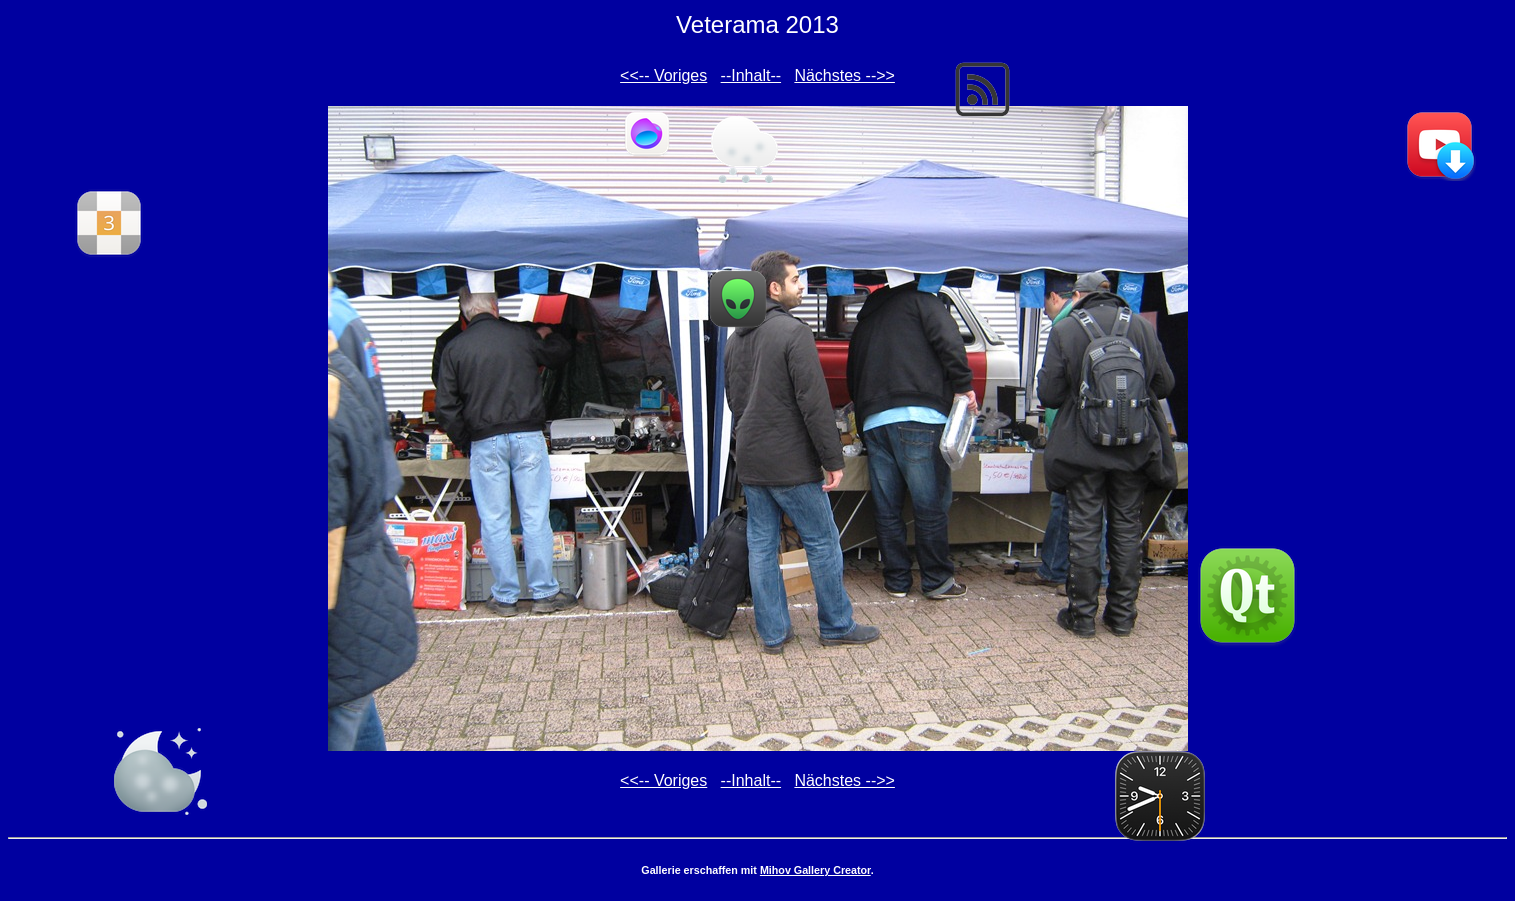 The image size is (1515, 901). Describe the element at coordinates (744, 149) in the screenshot. I see `indicates snowy weather conditions` at that location.